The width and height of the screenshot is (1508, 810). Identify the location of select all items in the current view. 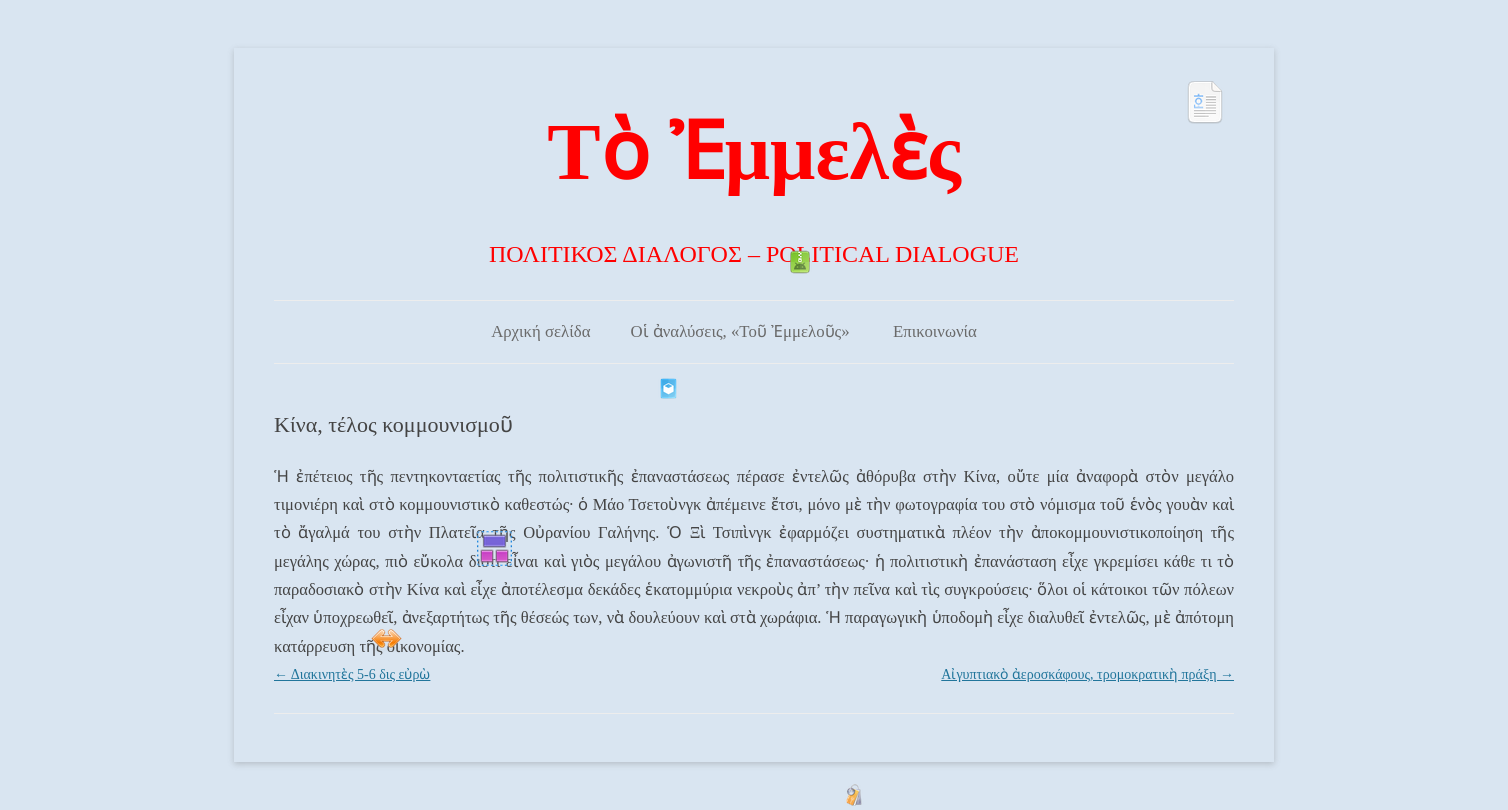
(494, 548).